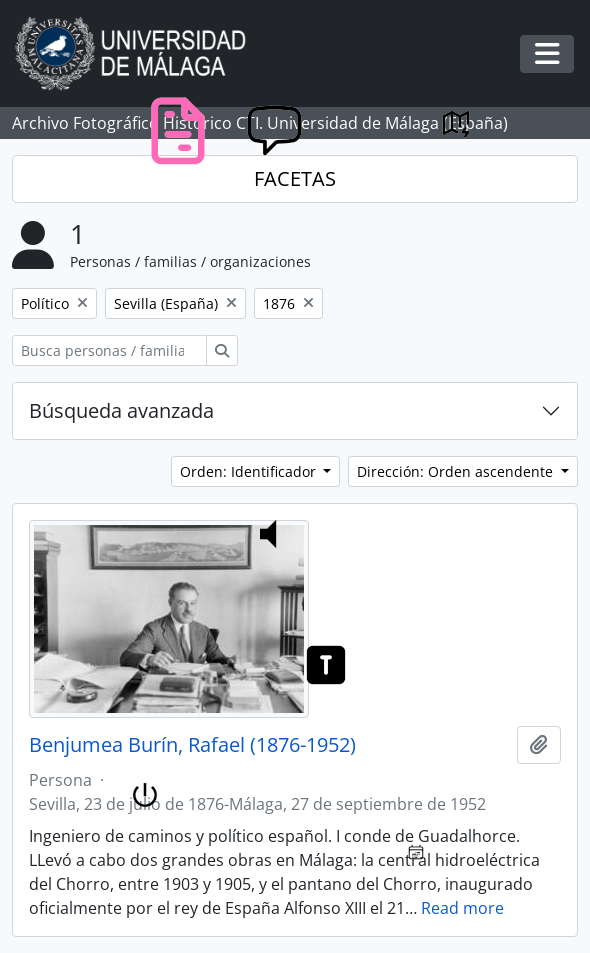  I want to click on find nearby charging stations, so click(456, 123).